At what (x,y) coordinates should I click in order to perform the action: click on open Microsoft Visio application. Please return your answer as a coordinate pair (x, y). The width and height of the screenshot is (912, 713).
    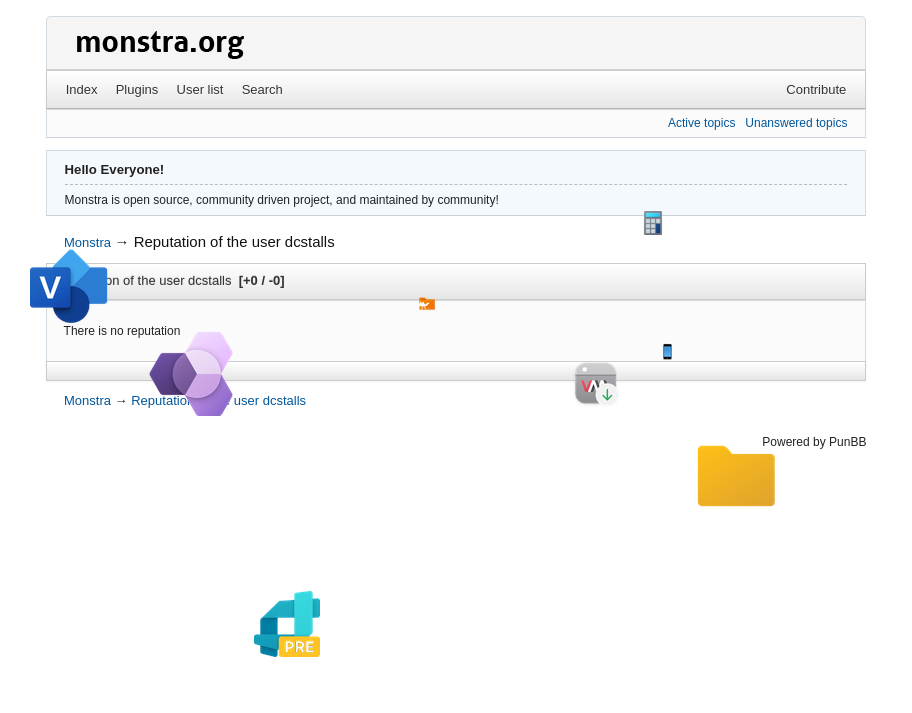
    Looking at the image, I should click on (70, 287).